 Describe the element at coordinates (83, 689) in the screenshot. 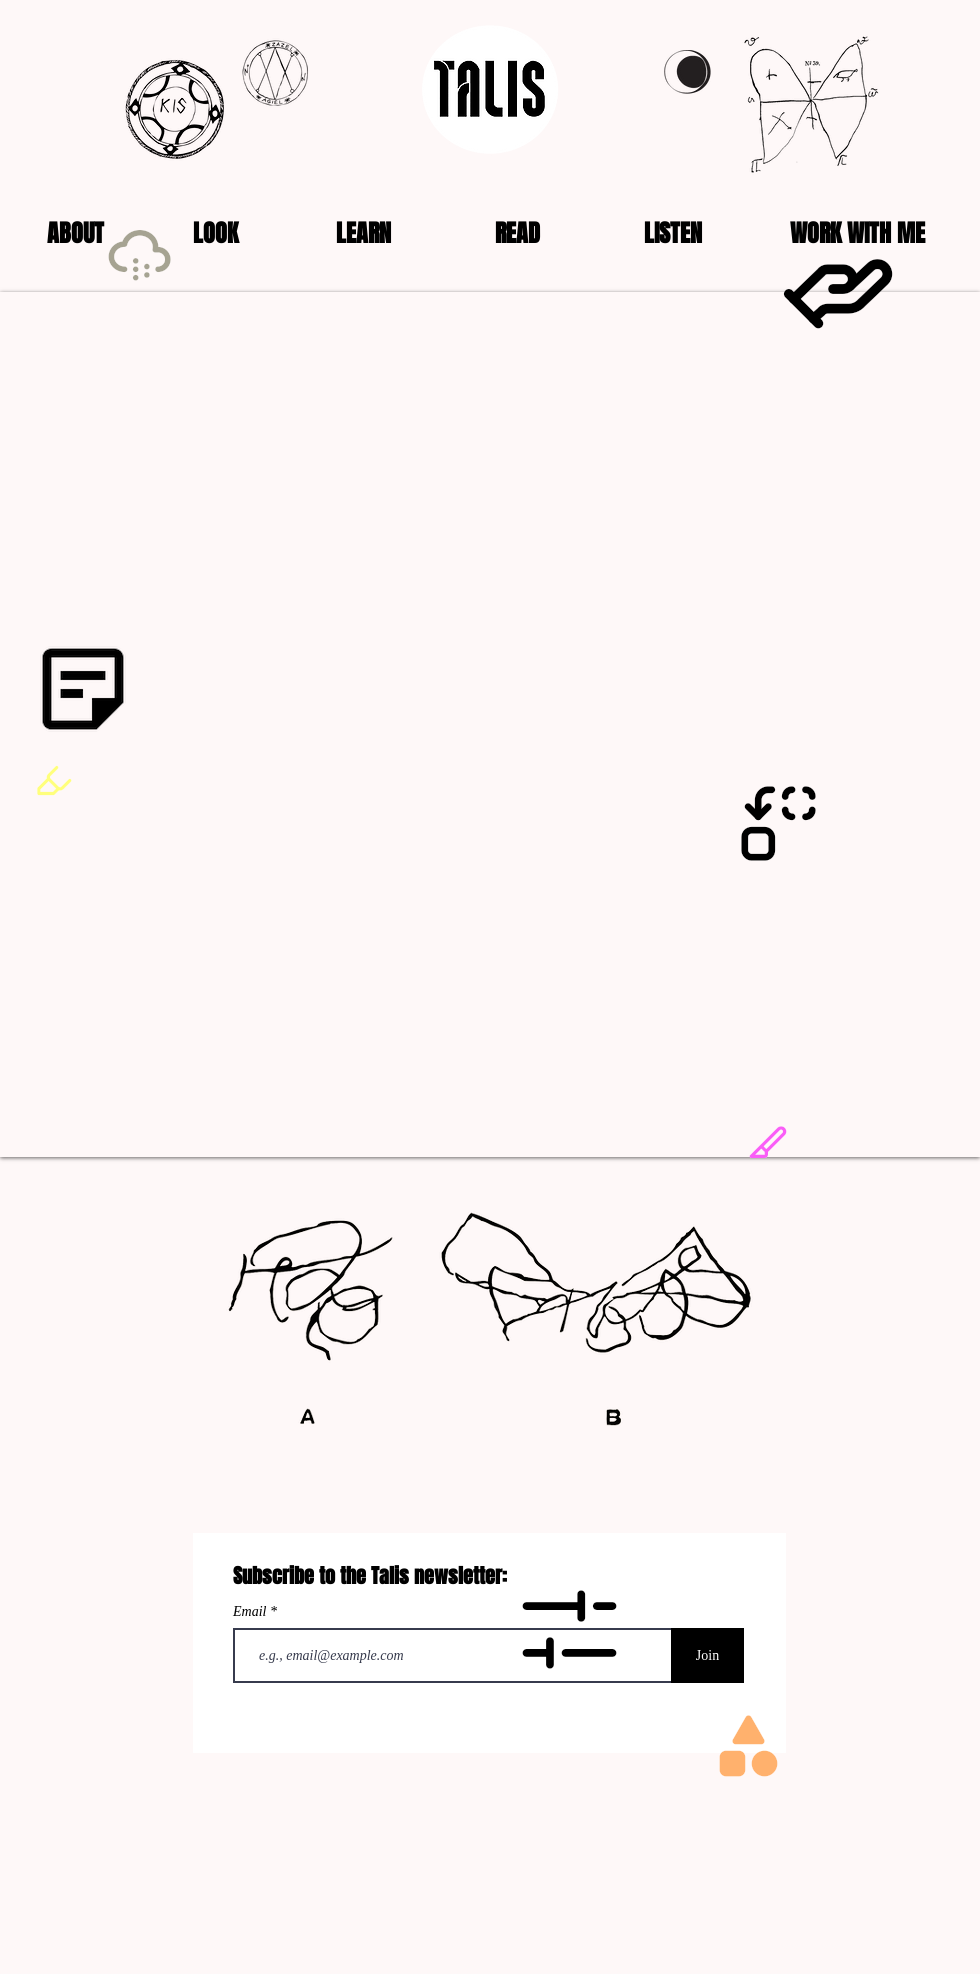

I see `create a new note` at that location.